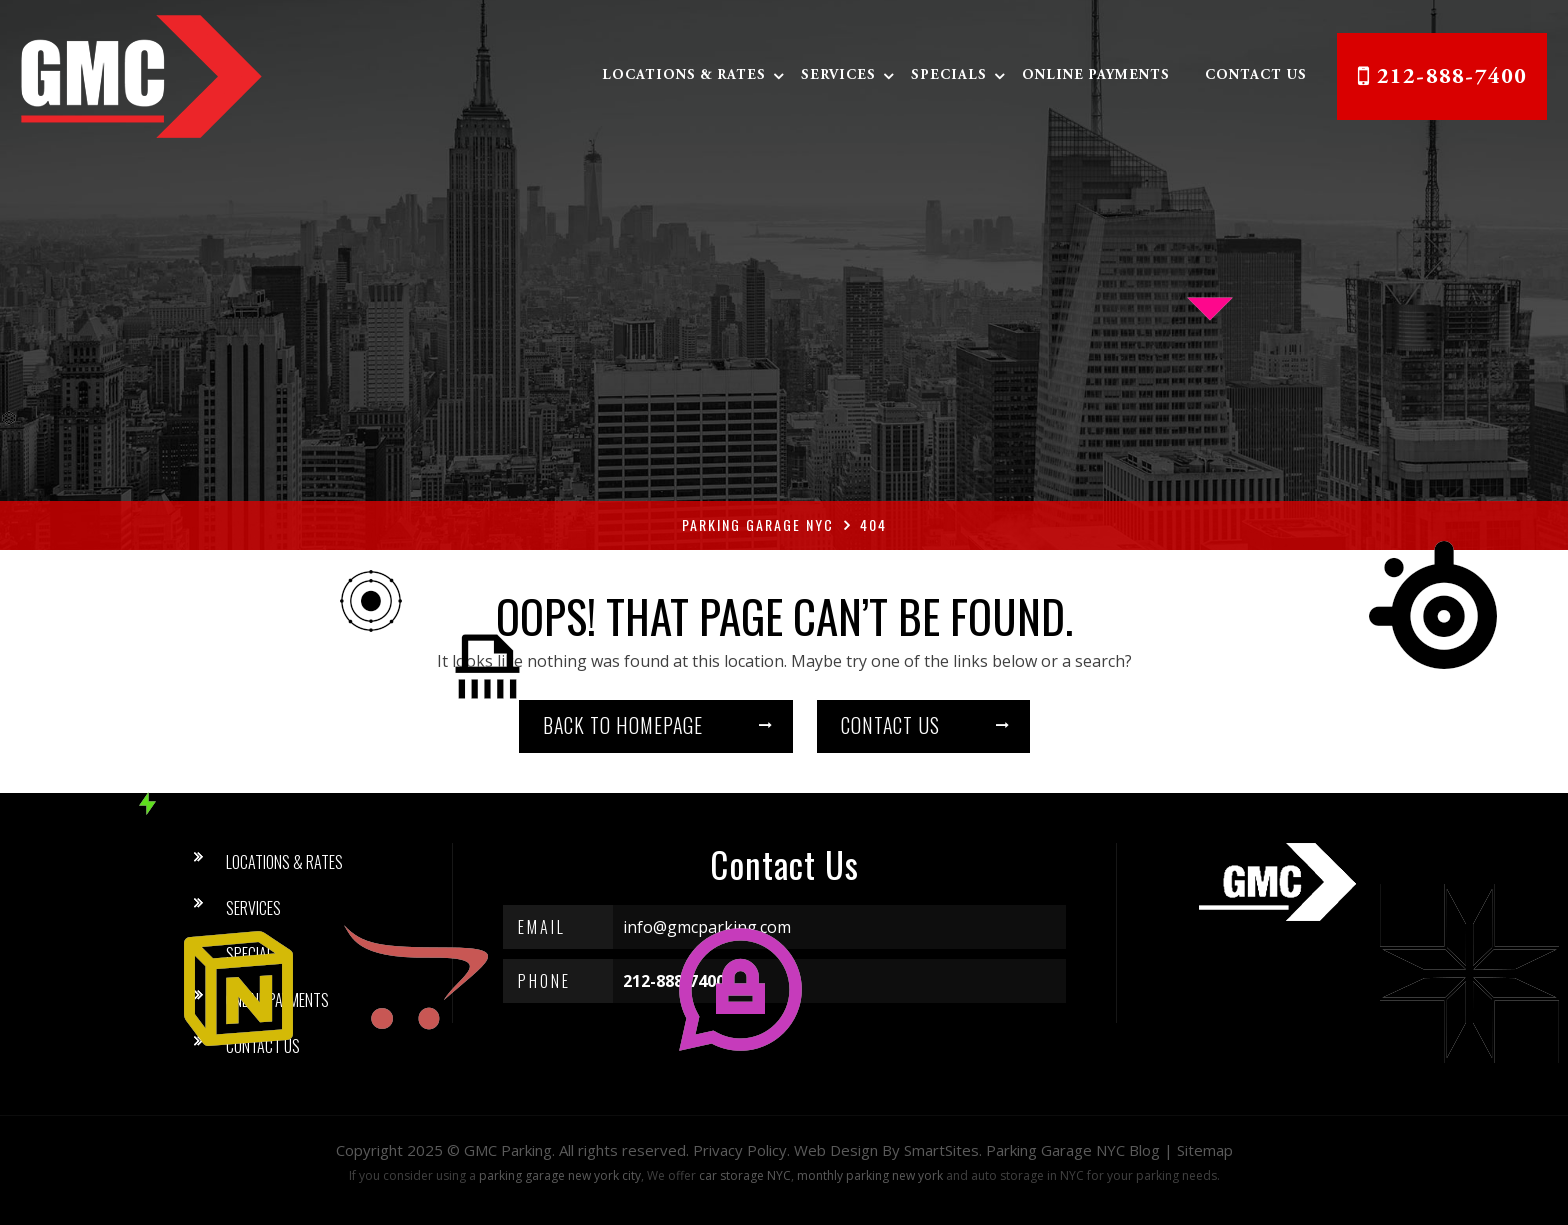 This screenshot has height=1225, width=1568. Describe the element at coordinates (740, 989) in the screenshot. I see `start a private or encrypted conversation` at that location.